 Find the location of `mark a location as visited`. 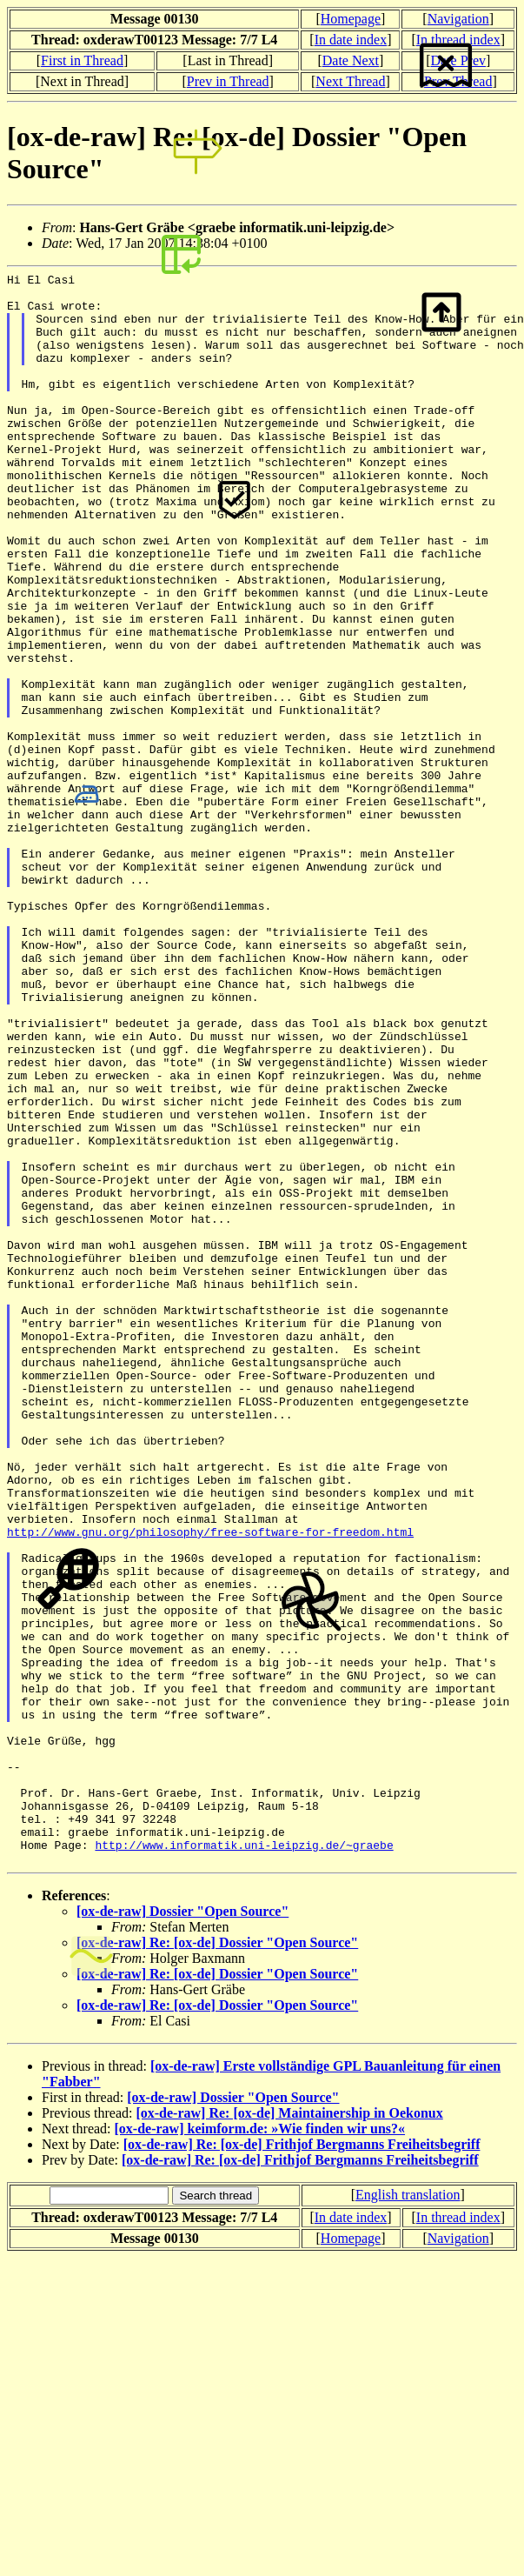

mark a location as visited is located at coordinates (235, 500).